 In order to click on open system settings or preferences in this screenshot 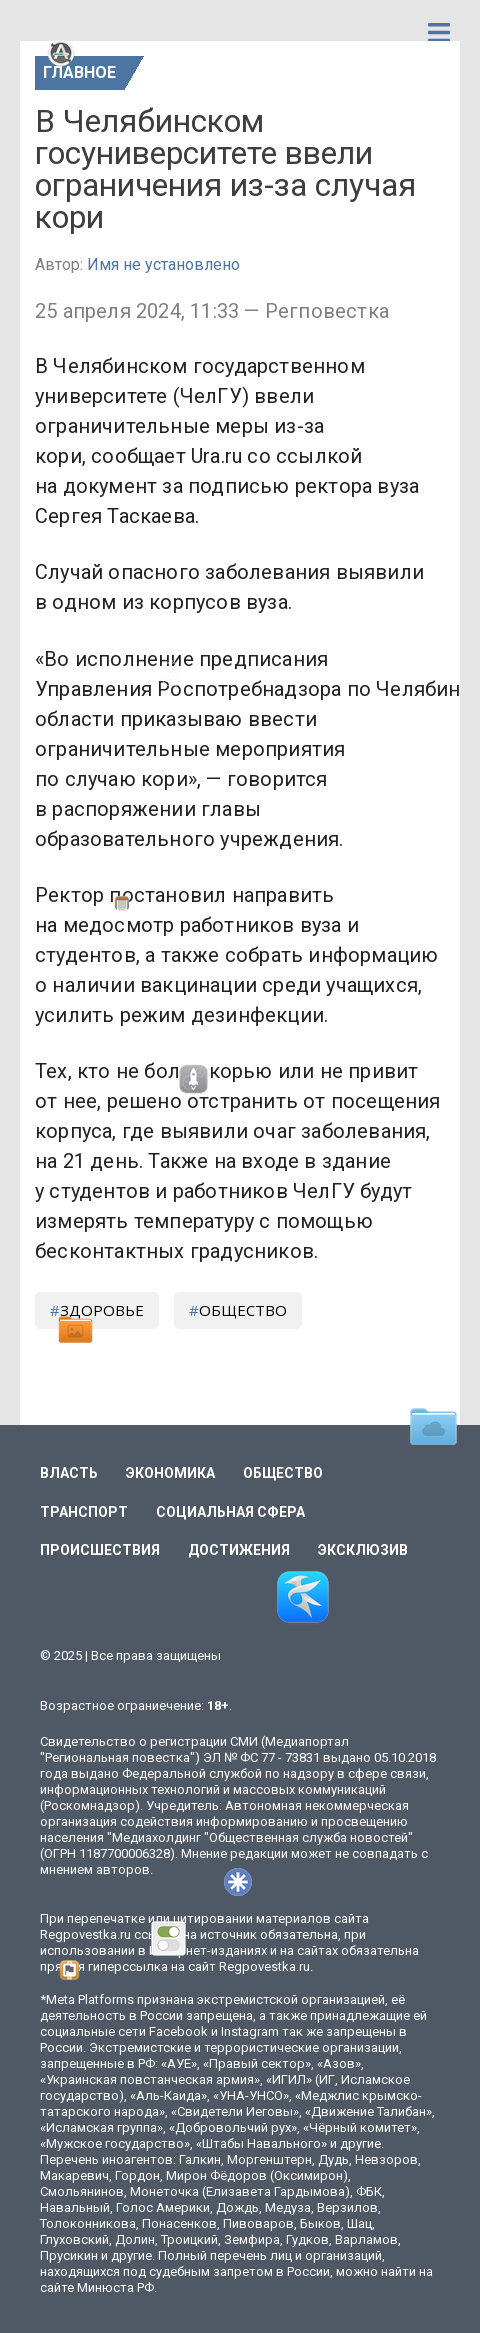, I will do `click(168, 1938)`.